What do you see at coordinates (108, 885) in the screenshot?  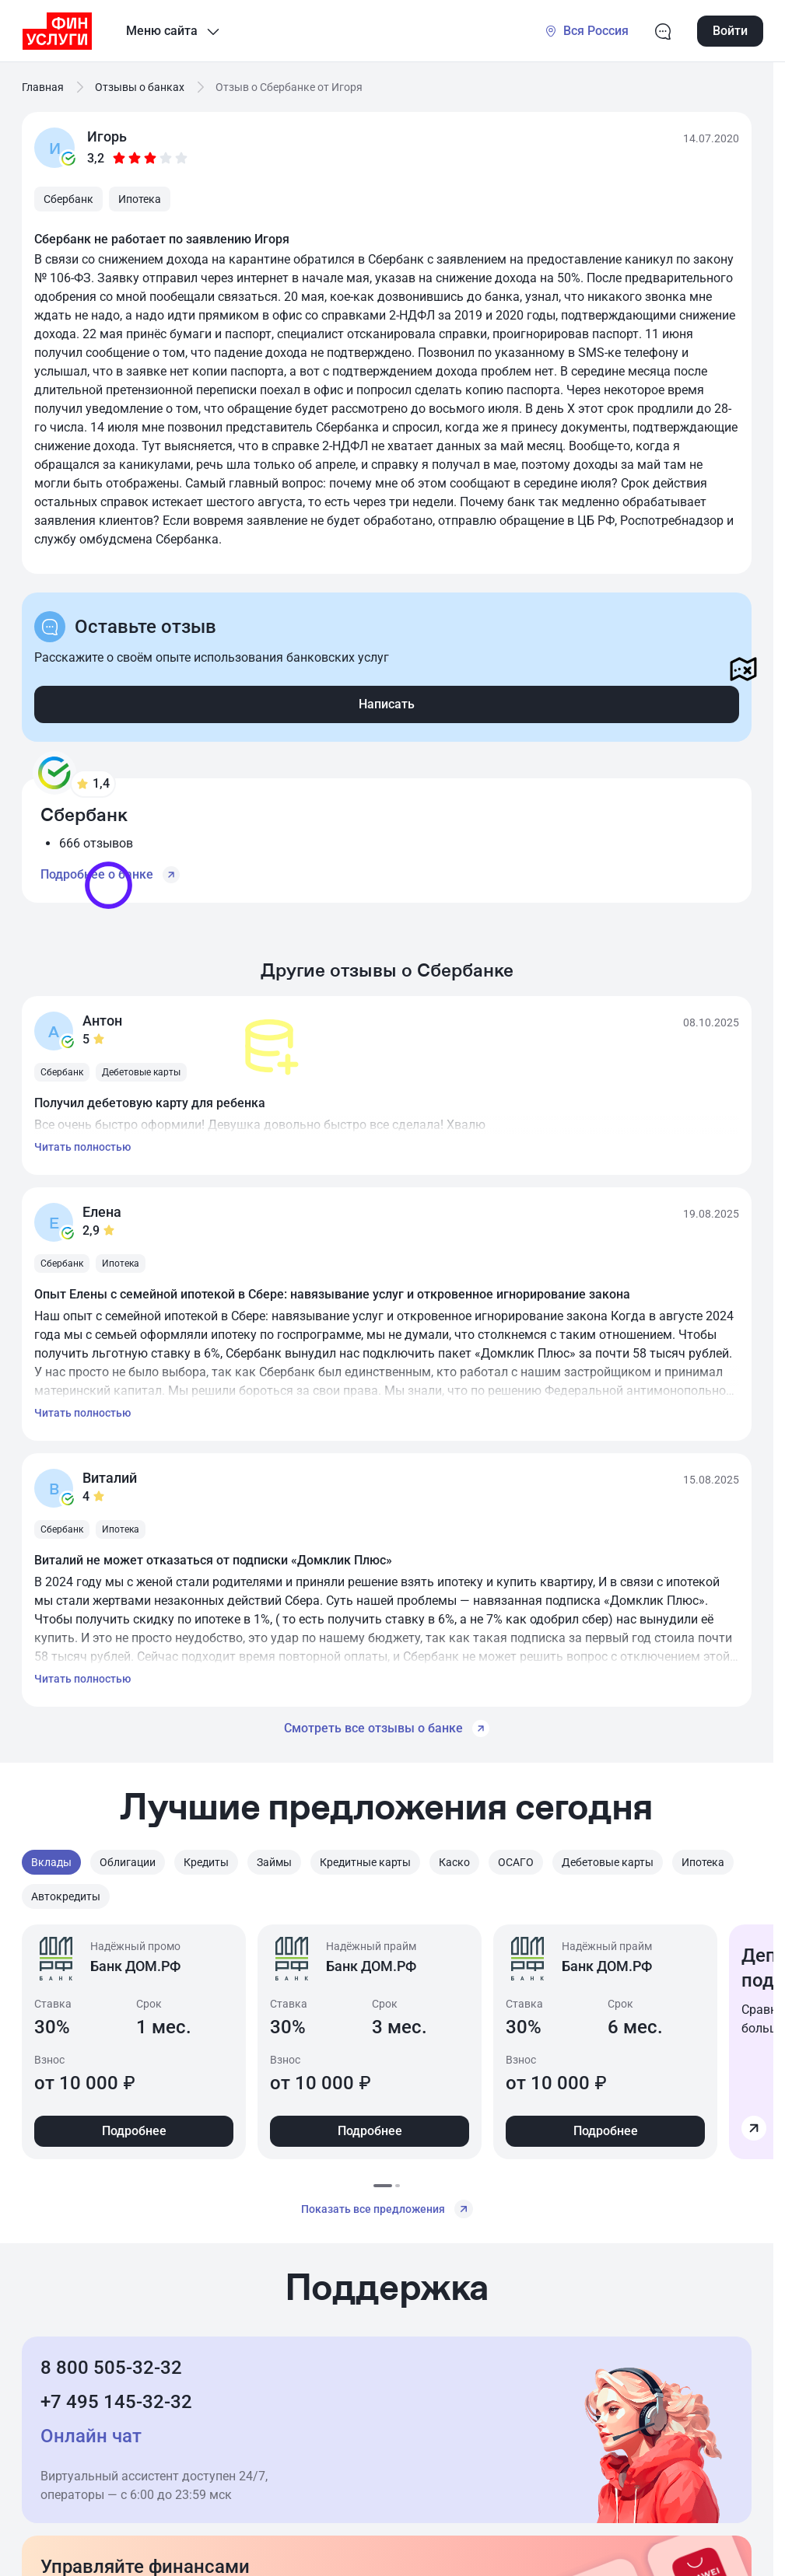 I see `unselected radio button option` at bounding box center [108, 885].